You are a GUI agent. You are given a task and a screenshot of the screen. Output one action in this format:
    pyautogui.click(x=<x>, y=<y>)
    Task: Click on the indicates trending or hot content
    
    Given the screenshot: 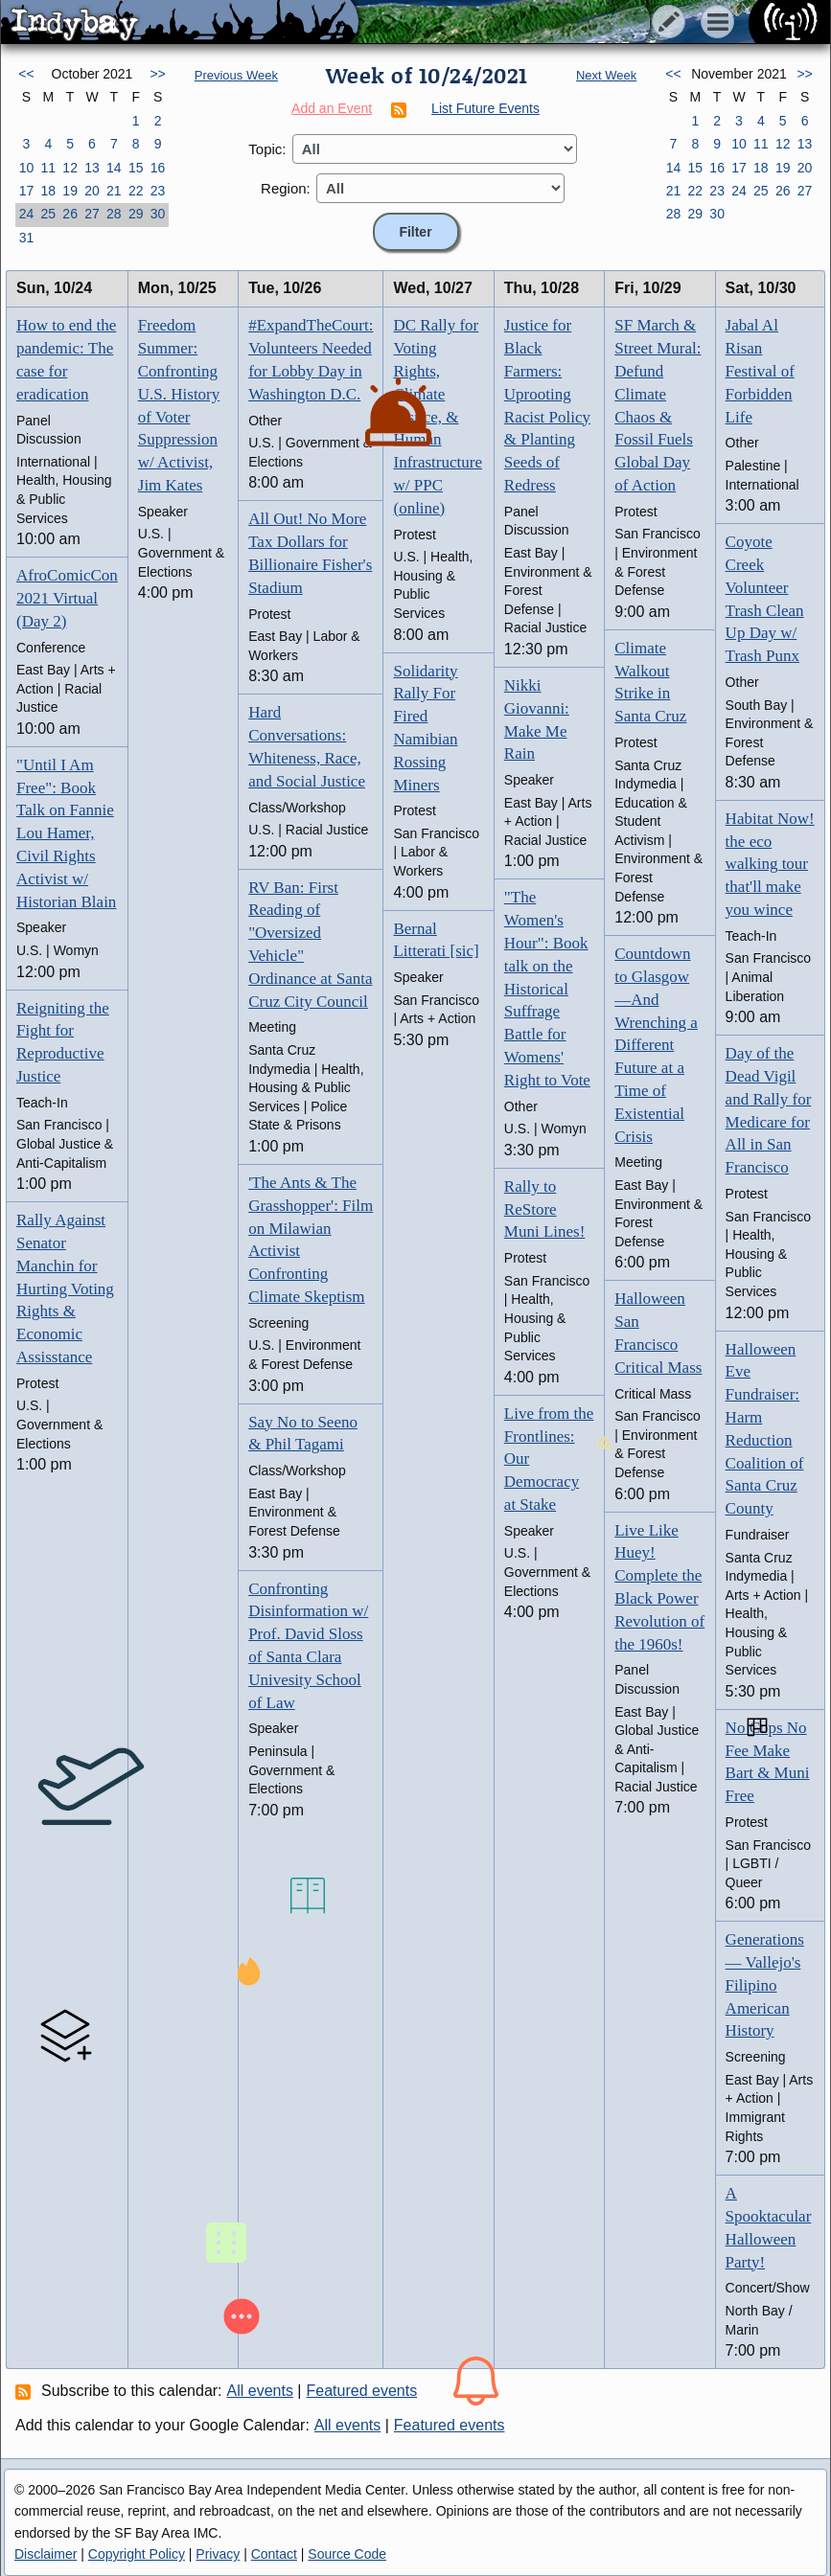 What is the action you would take?
    pyautogui.click(x=248, y=1972)
    